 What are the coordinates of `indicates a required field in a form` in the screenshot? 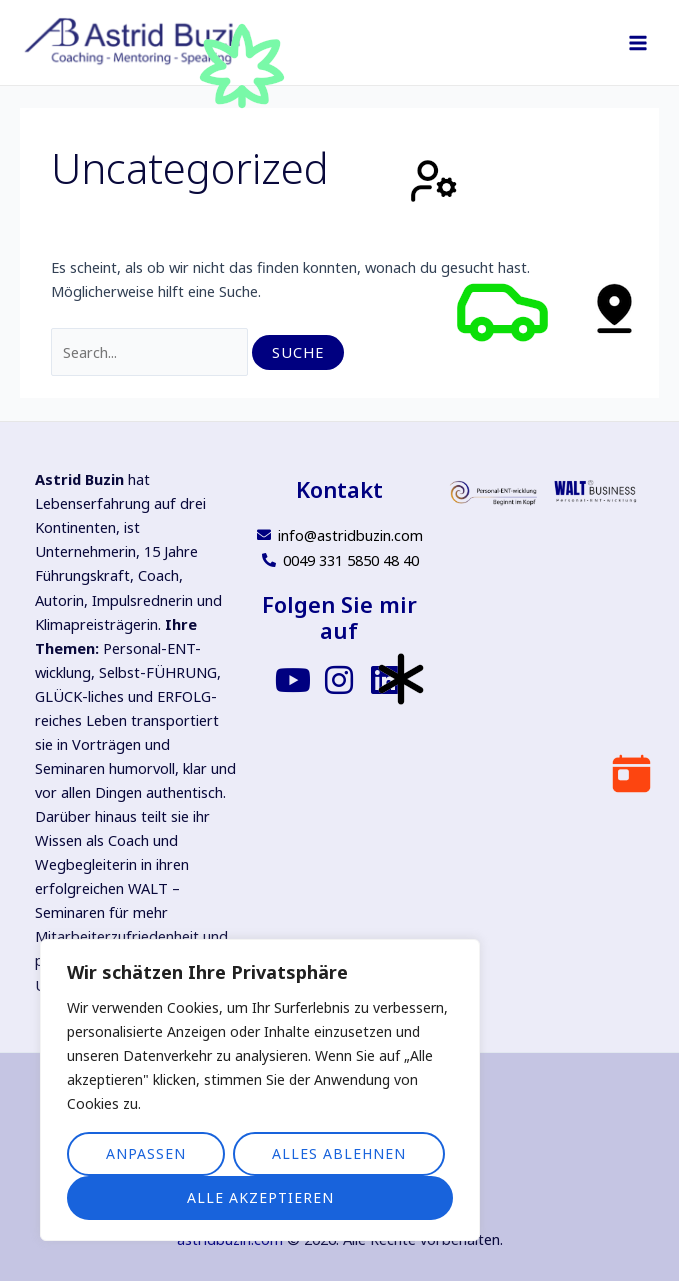 It's located at (401, 679).